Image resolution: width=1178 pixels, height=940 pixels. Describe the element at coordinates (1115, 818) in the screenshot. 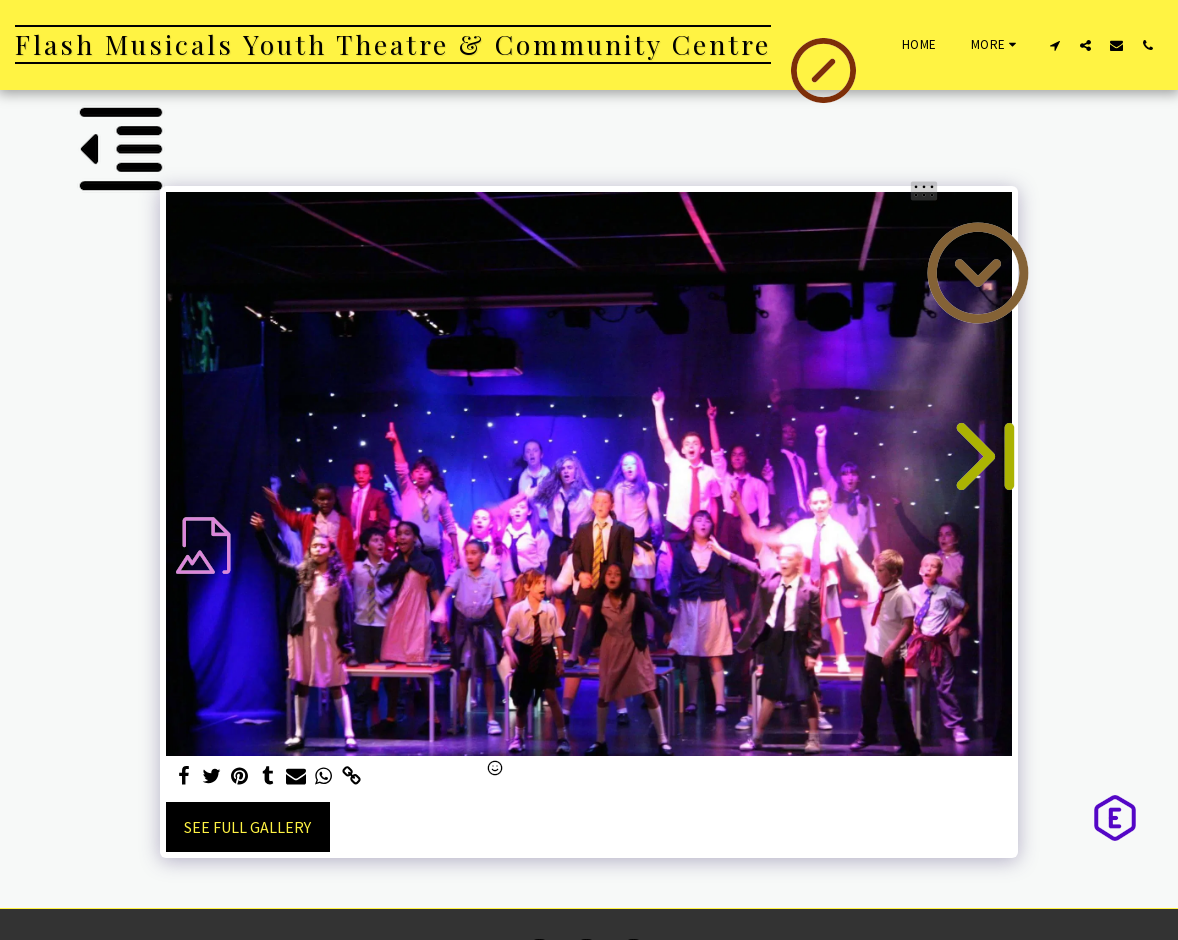

I see `app icon or logo featuring the letter E` at that location.